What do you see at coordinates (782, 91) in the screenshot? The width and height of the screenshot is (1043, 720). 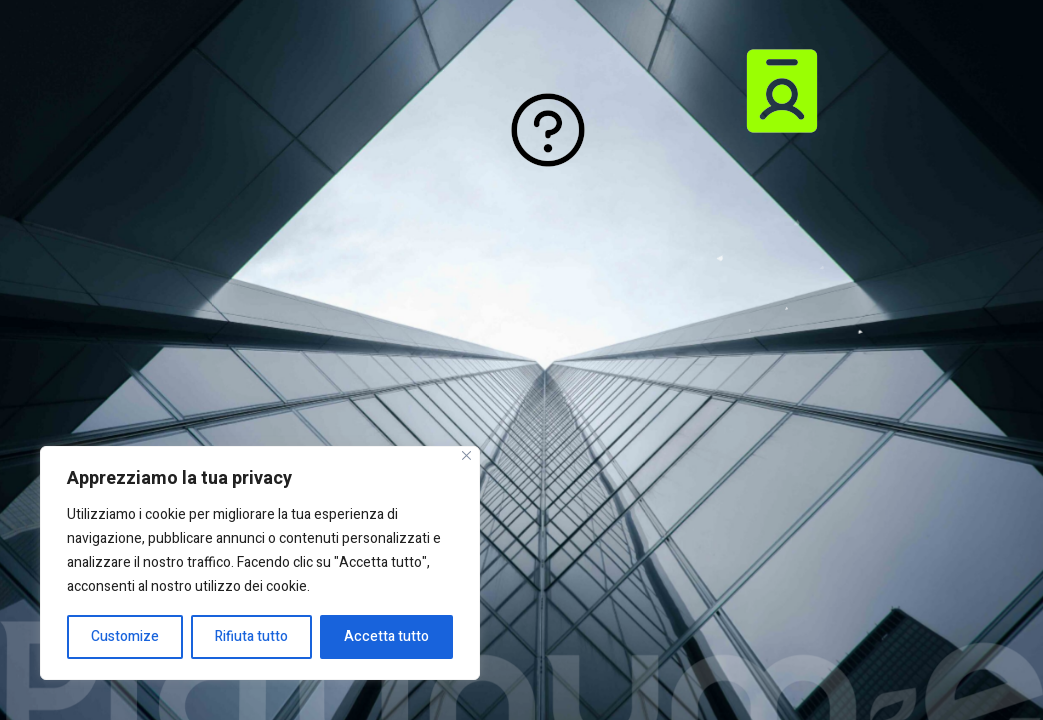 I see `view your identification or profile badge` at bounding box center [782, 91].